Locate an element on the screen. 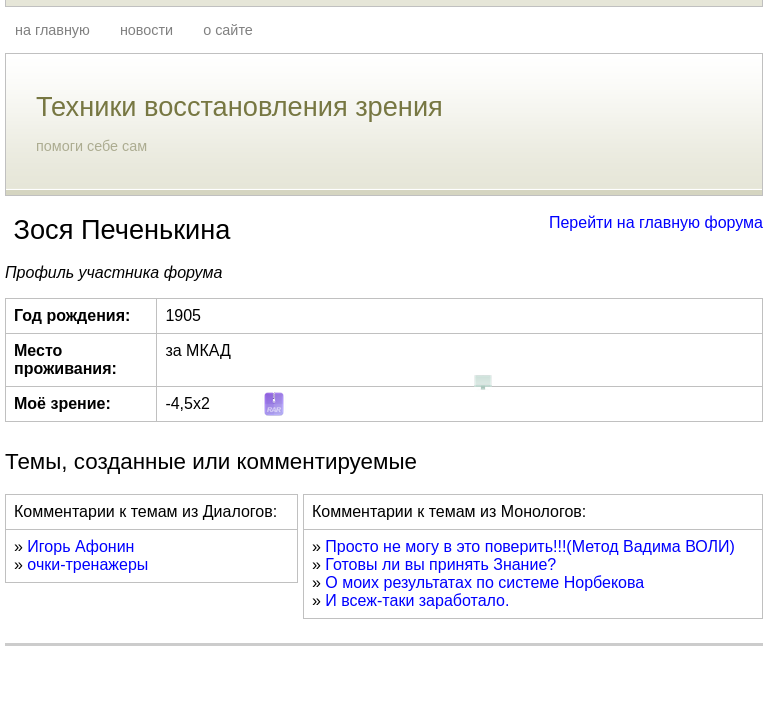  represents a connected iMac device is located at coordinates (483, 382).